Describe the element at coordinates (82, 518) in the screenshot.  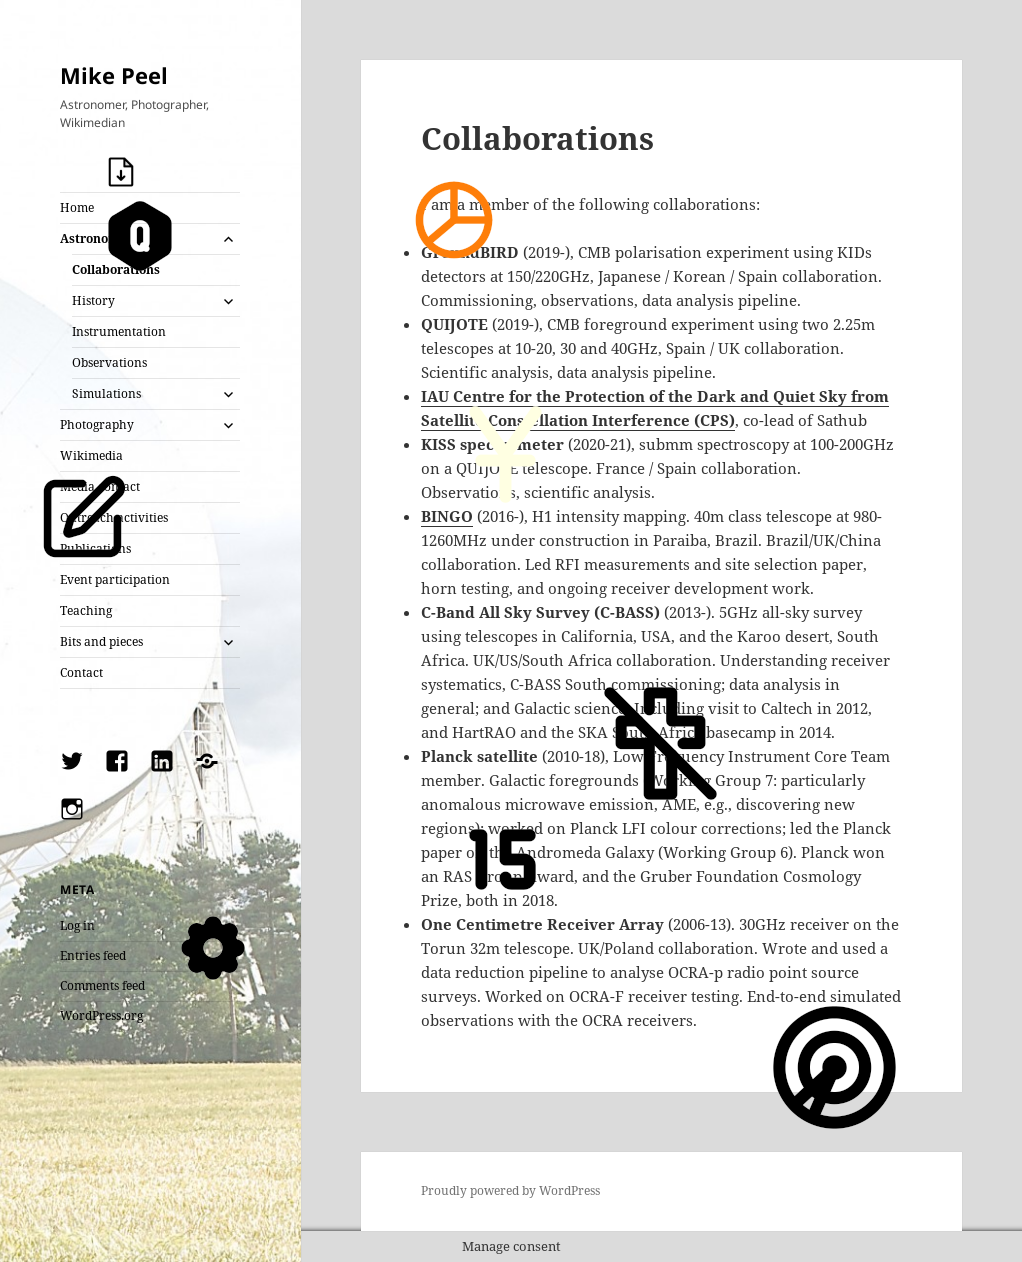
I see `compose a new post or message` at that location.